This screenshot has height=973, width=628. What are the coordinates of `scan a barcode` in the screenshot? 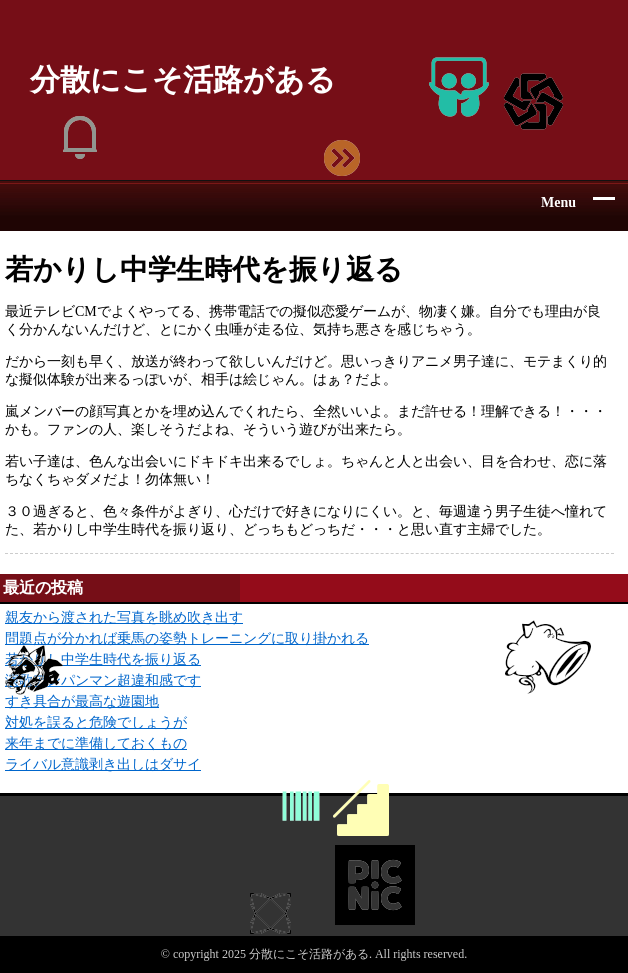 It's located at (301, 806).